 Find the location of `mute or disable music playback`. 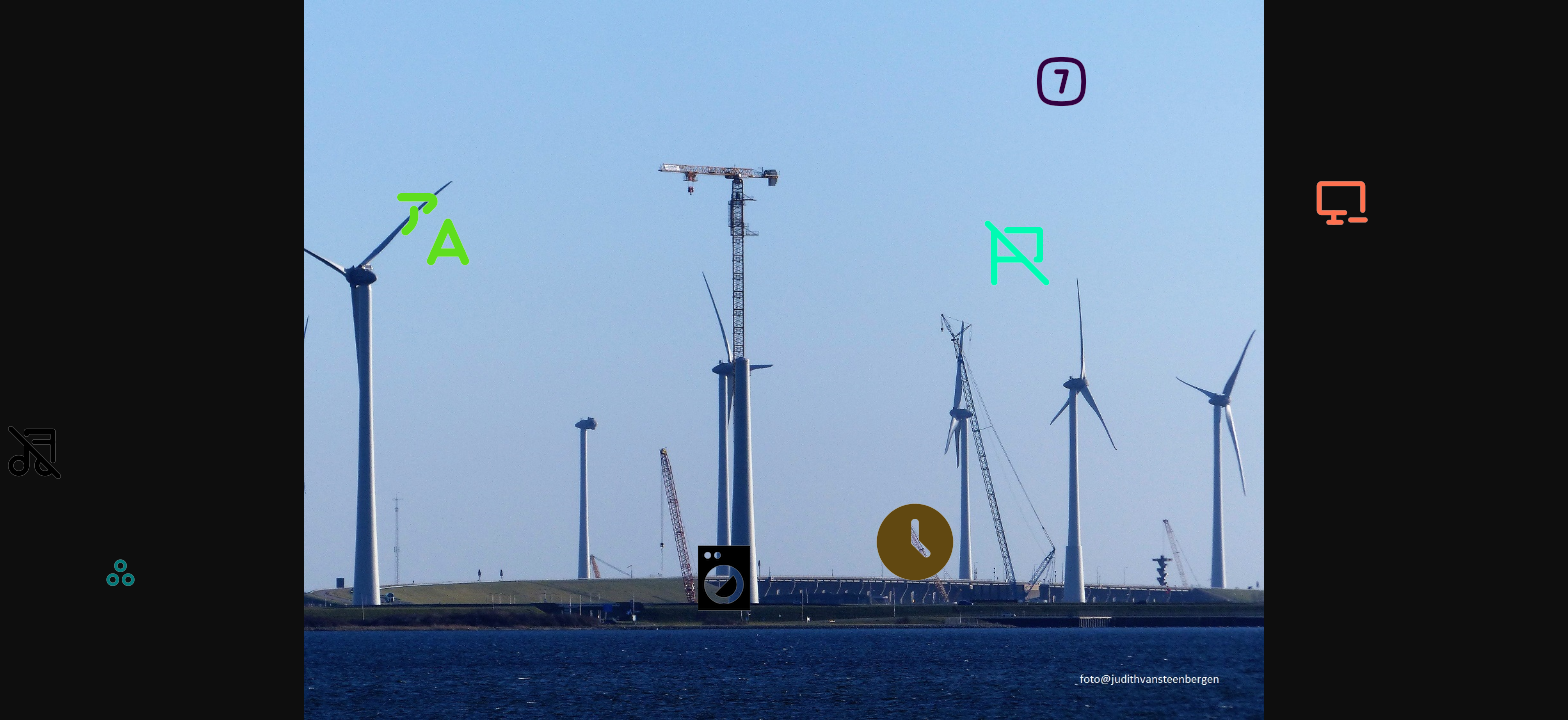

mute or disable music playback is located at coordinates (34, 452).